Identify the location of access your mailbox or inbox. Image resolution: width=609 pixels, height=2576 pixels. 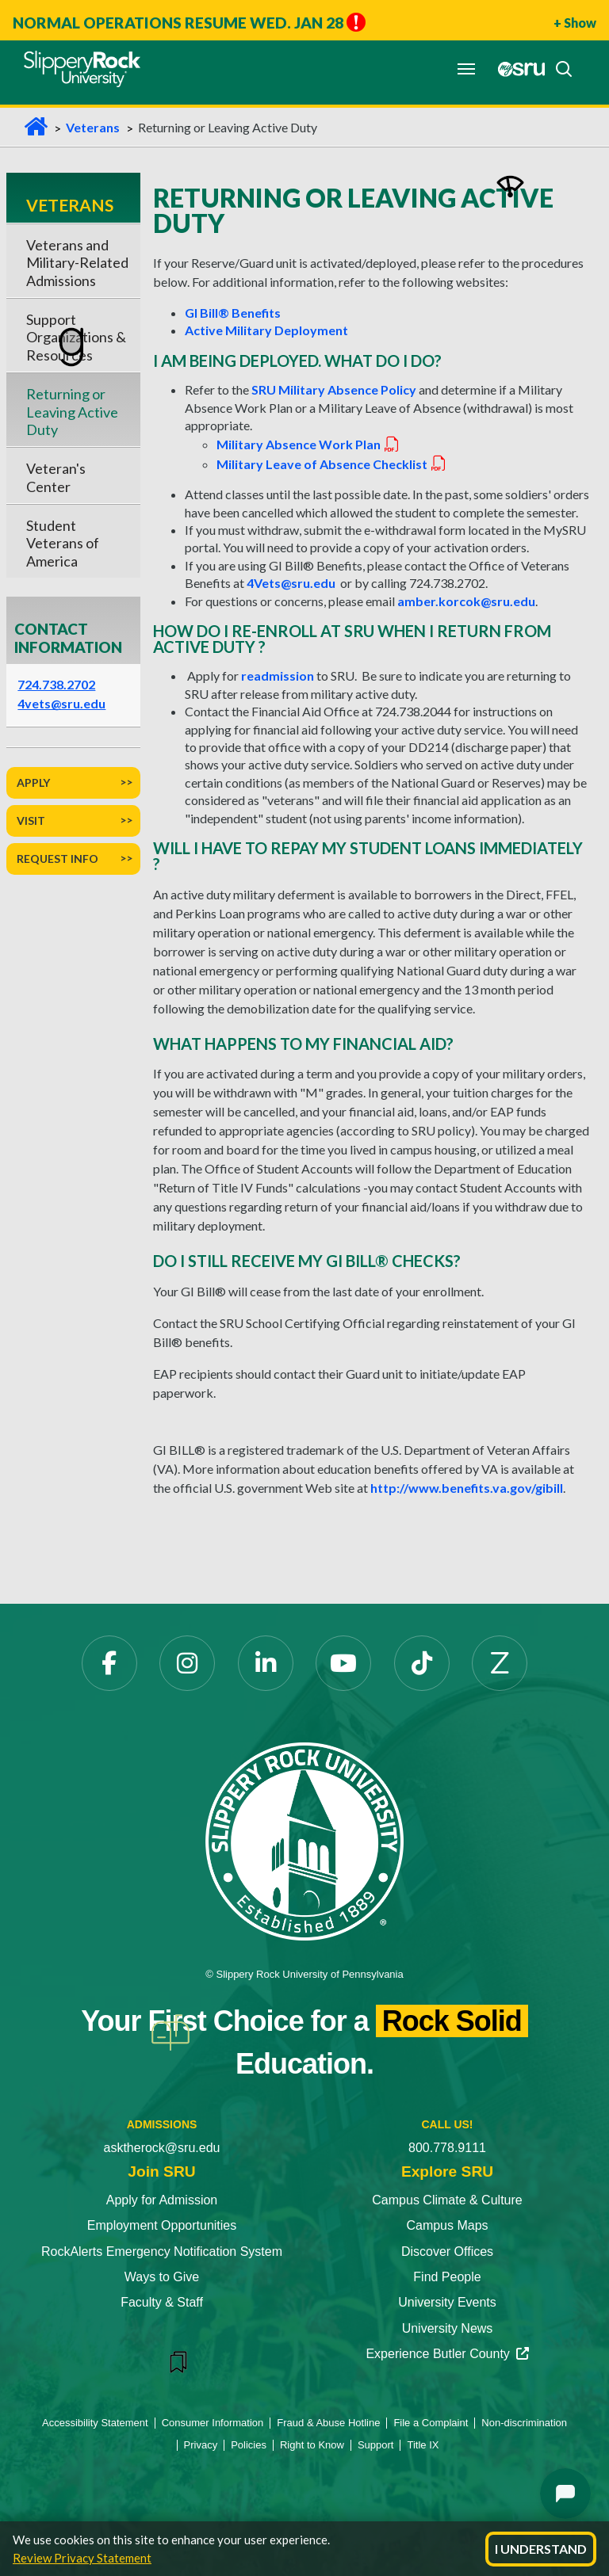
(170, 2033).